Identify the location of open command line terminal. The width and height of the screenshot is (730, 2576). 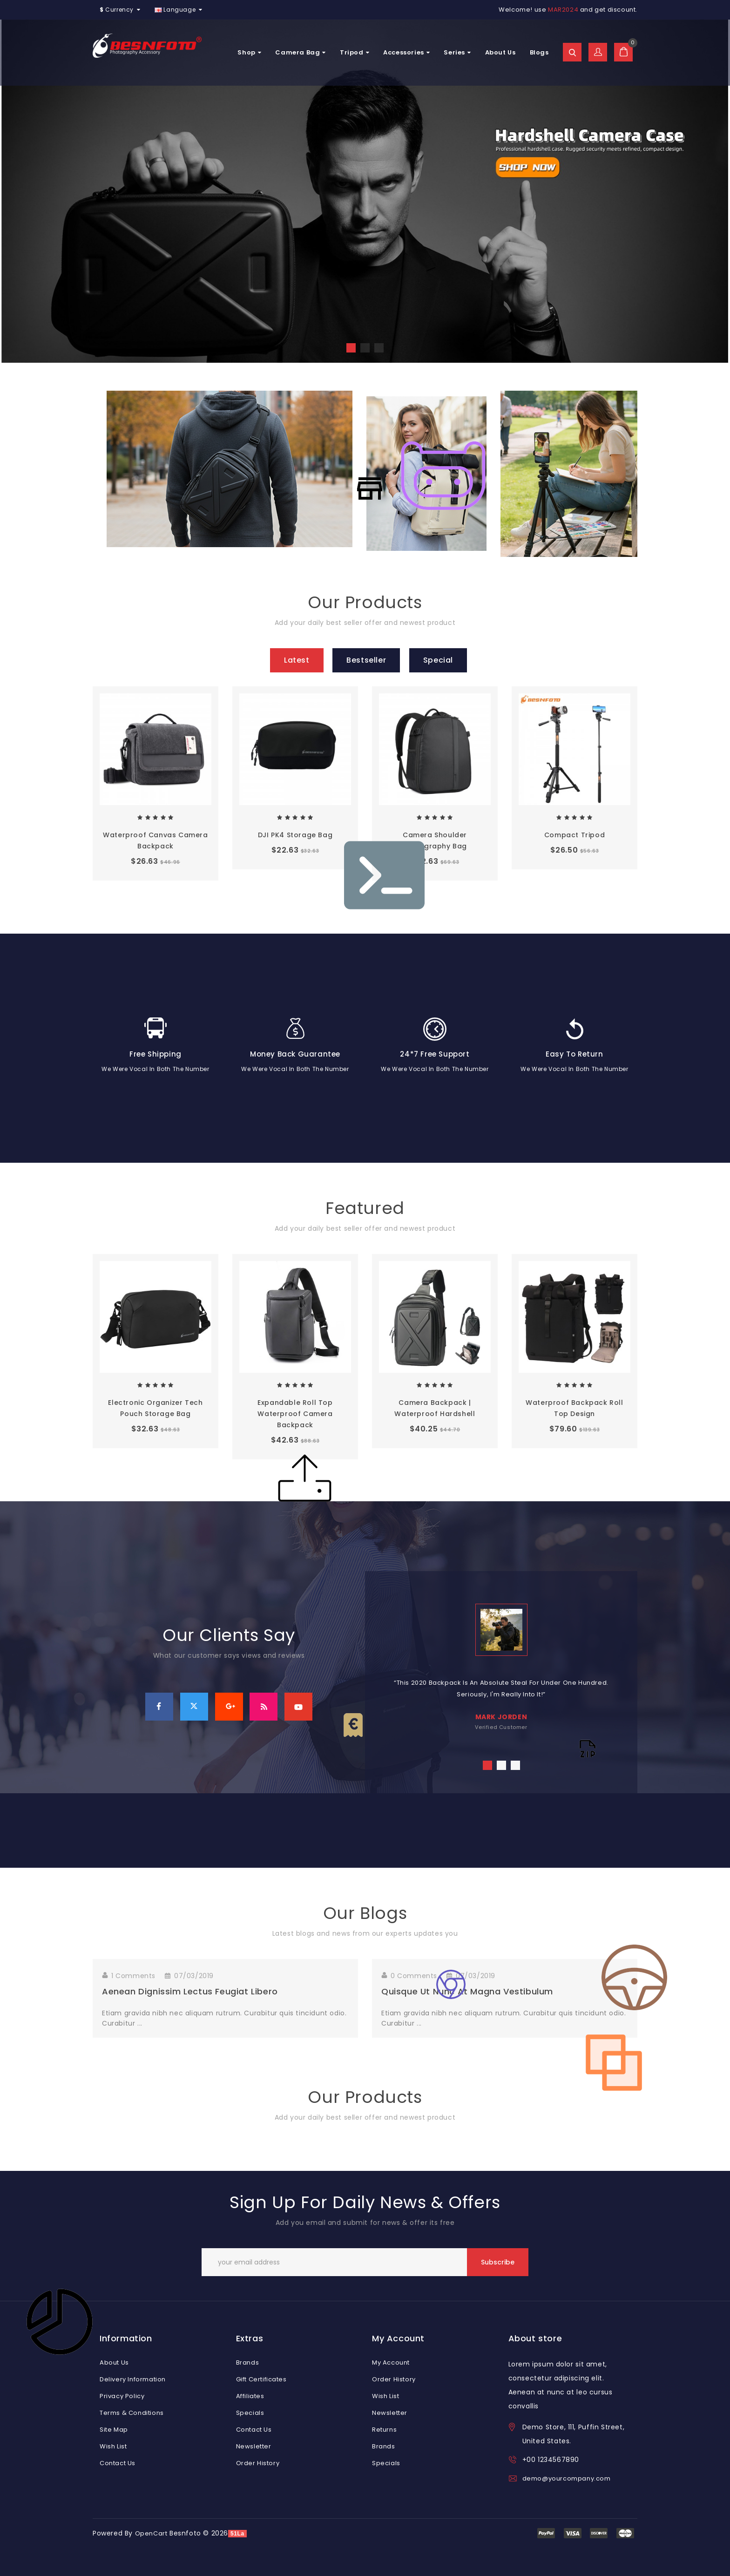
(384, 875).